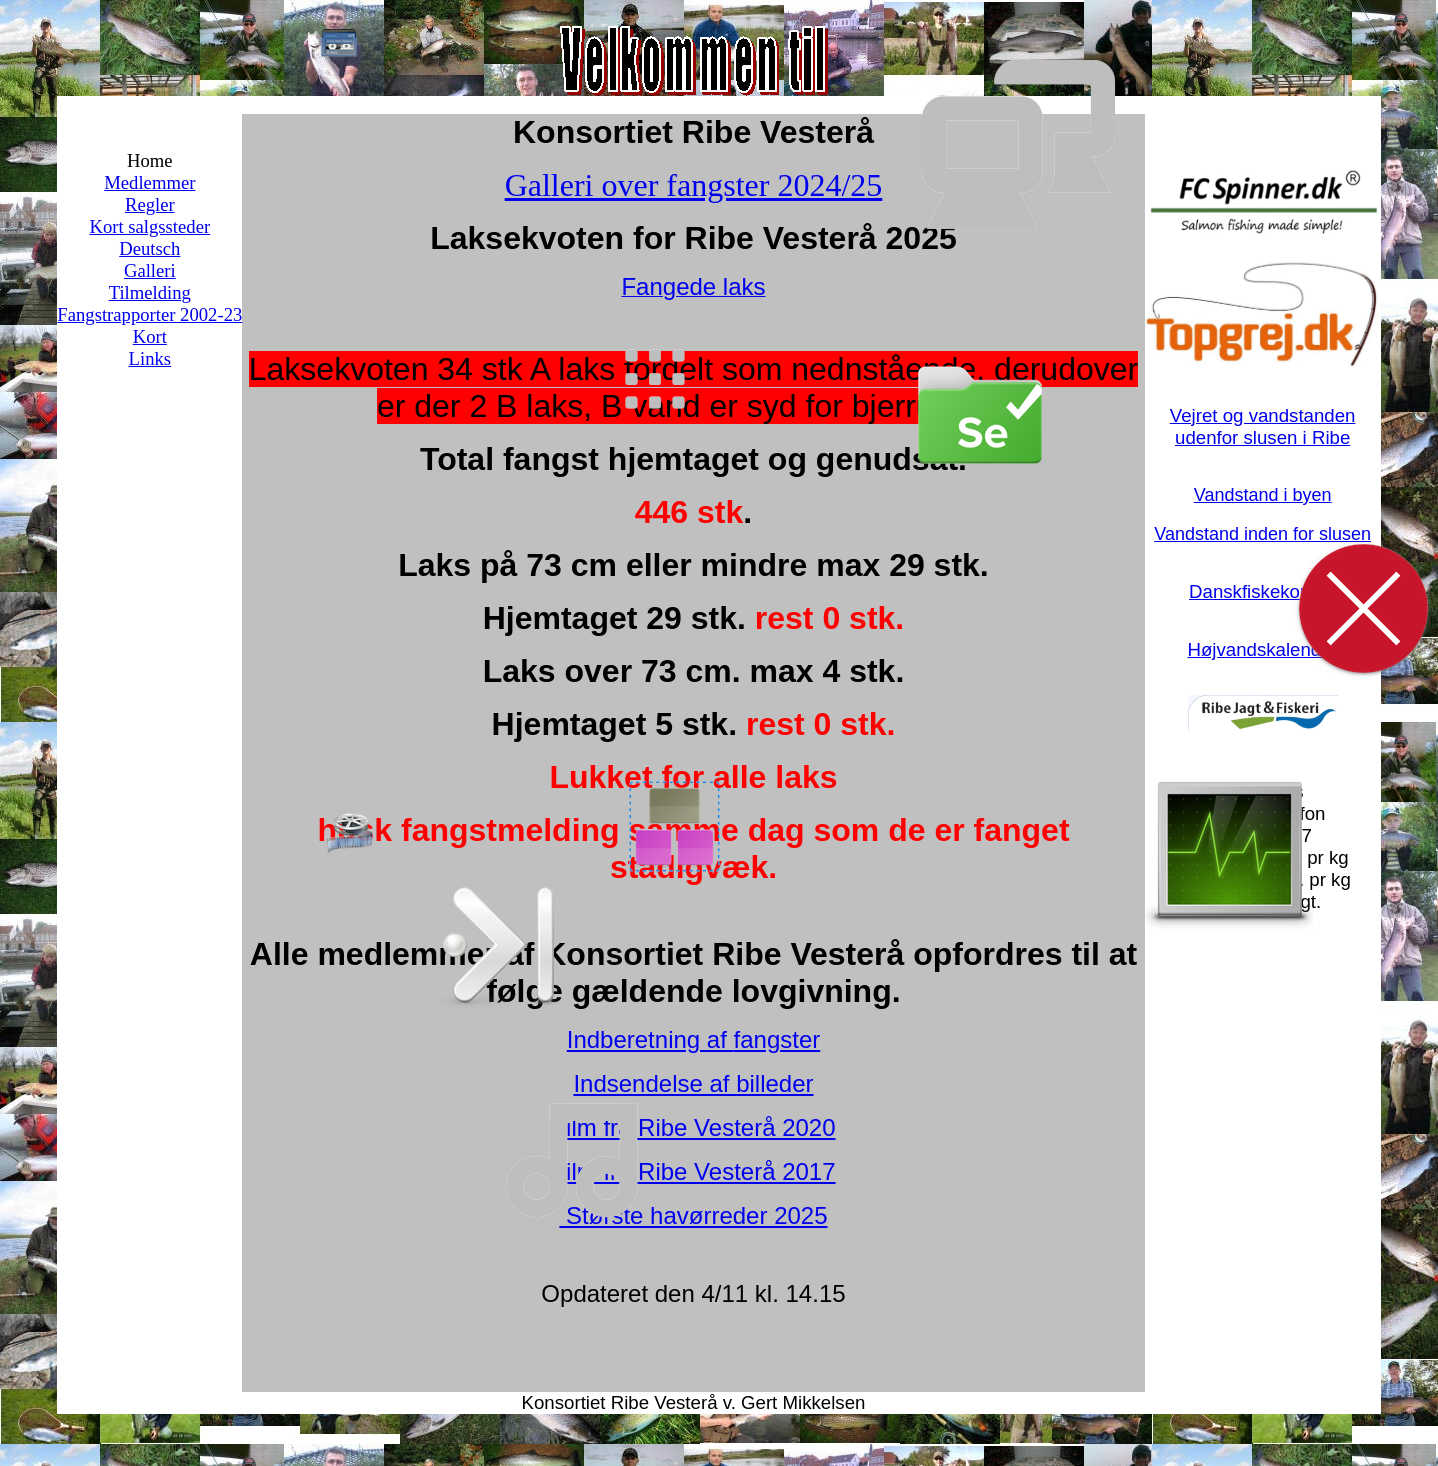 The height and width of the screenshot is (1466, 1438). Describe the element at coordinates (1363, 608) in the screenshot. I see `indicates a sync error with a shared file or folder` at that location.